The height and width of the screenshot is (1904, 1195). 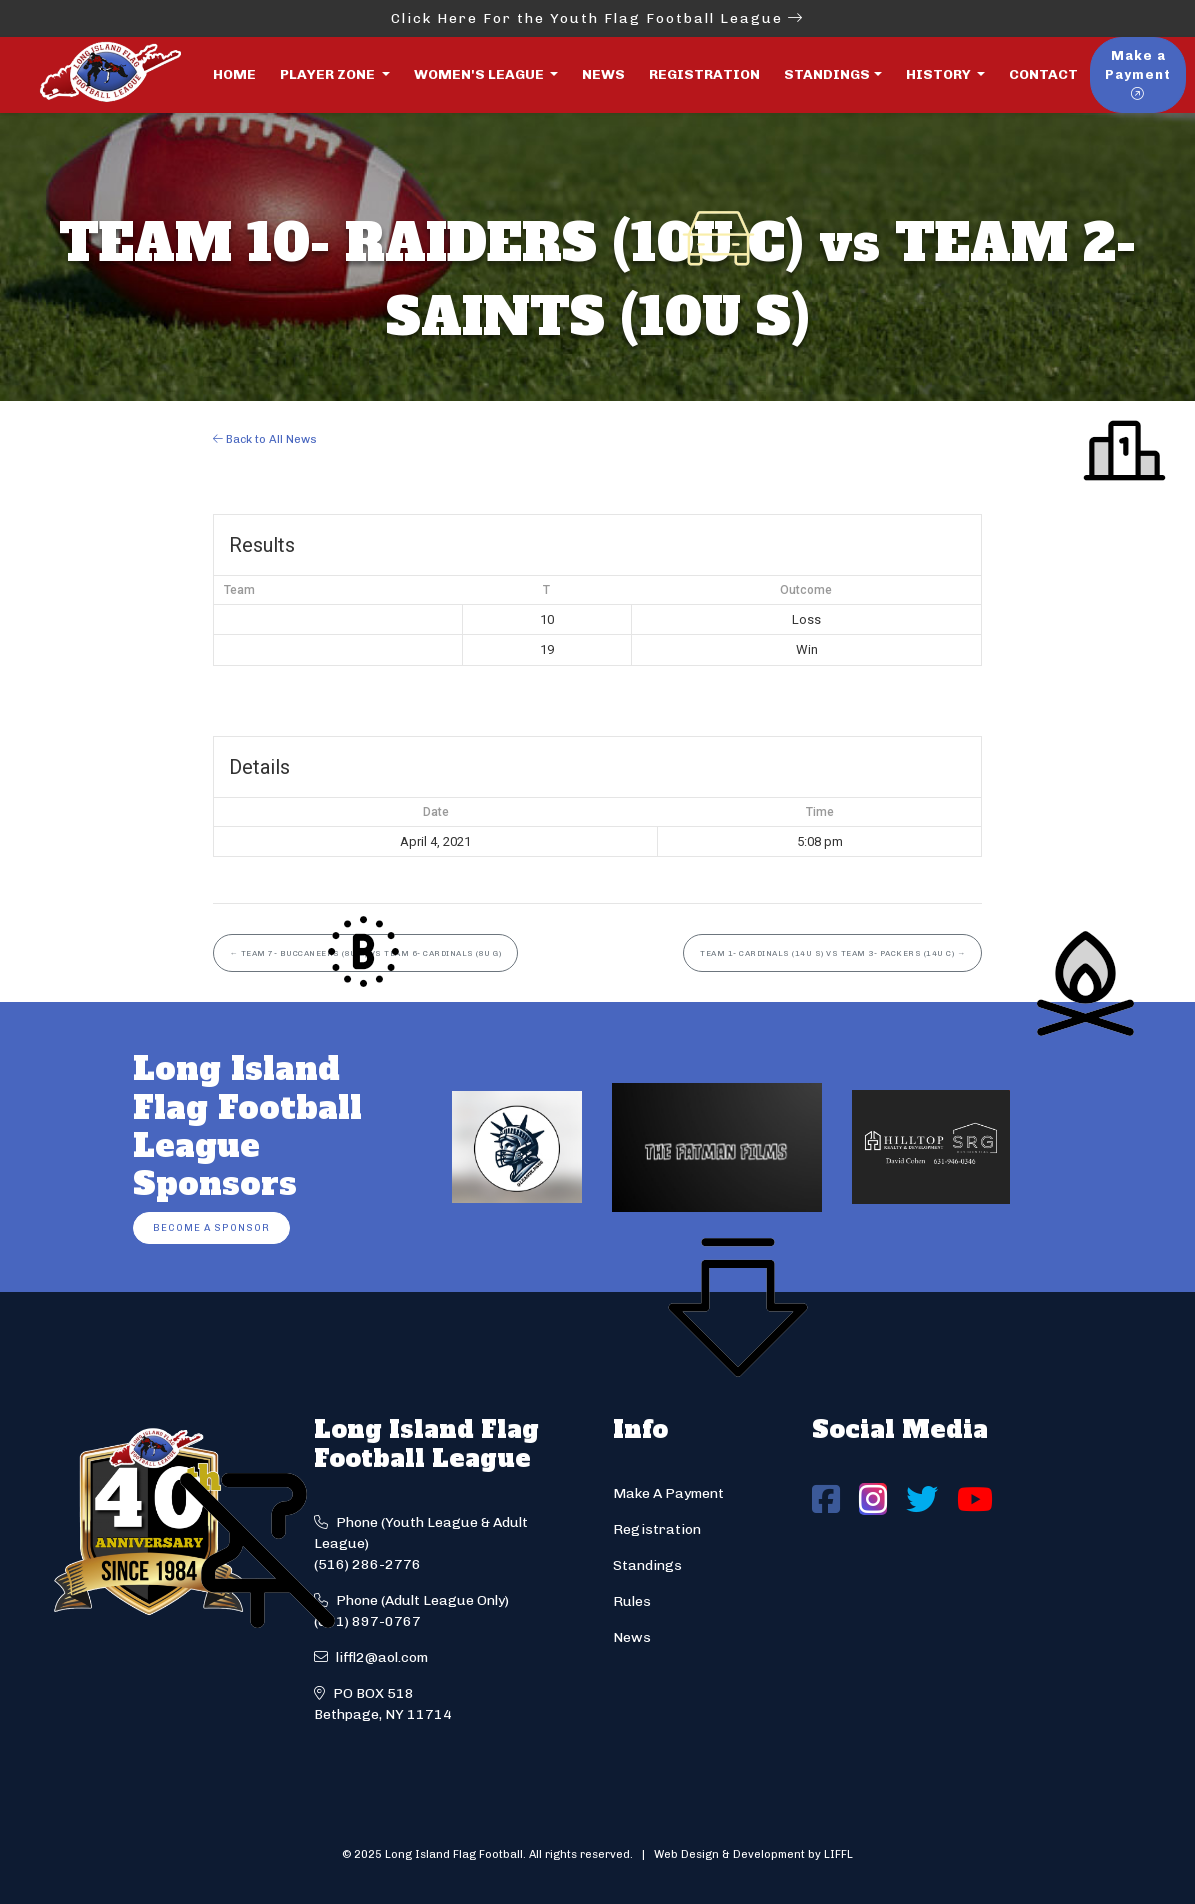 I want to click on access vehicle or car-related features, so click(x=718, y=239).